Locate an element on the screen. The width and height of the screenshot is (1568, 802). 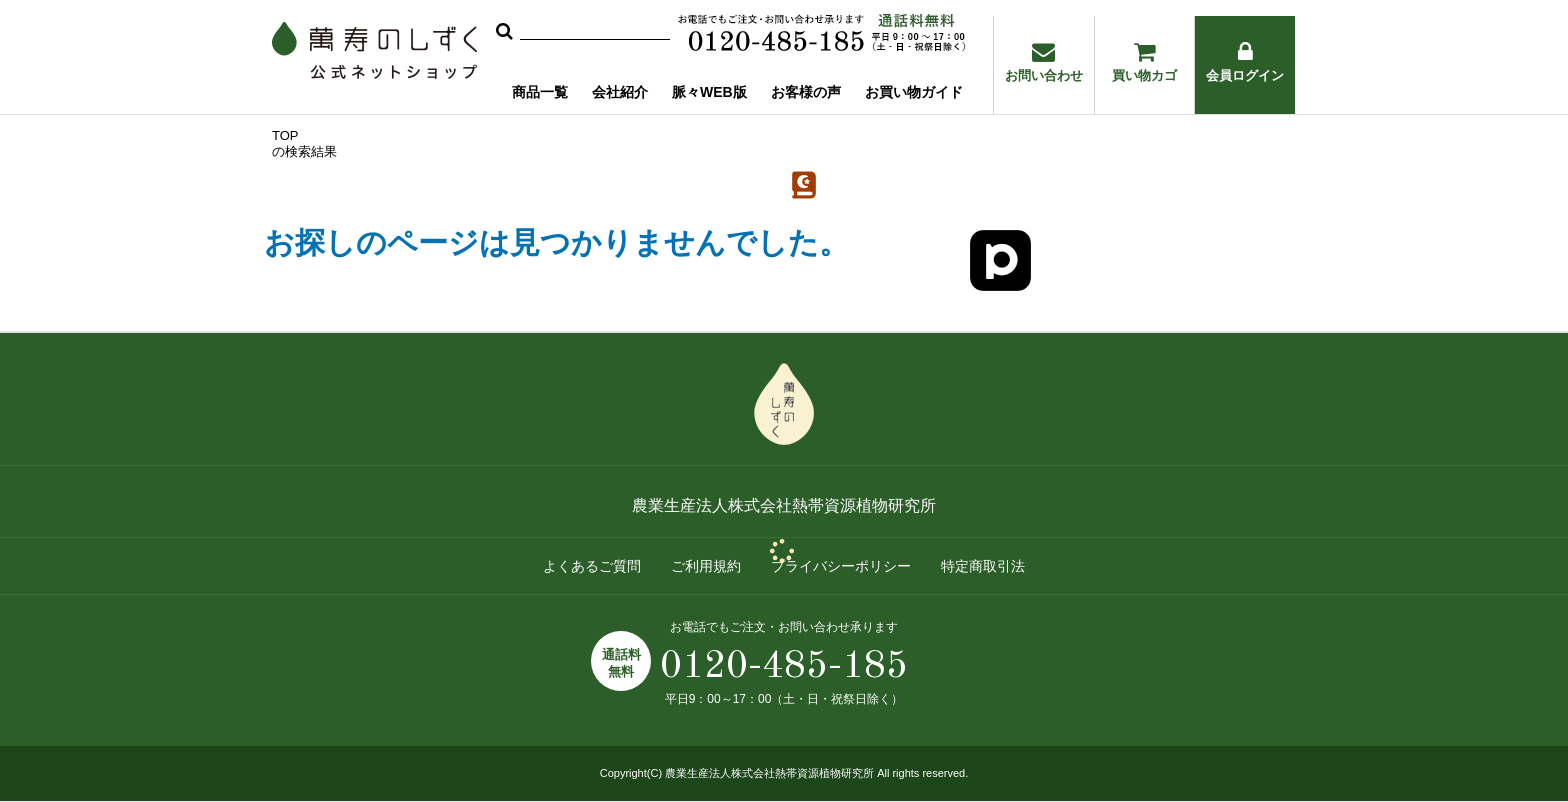
indicates content is loading is located at coordinates (782, 551).